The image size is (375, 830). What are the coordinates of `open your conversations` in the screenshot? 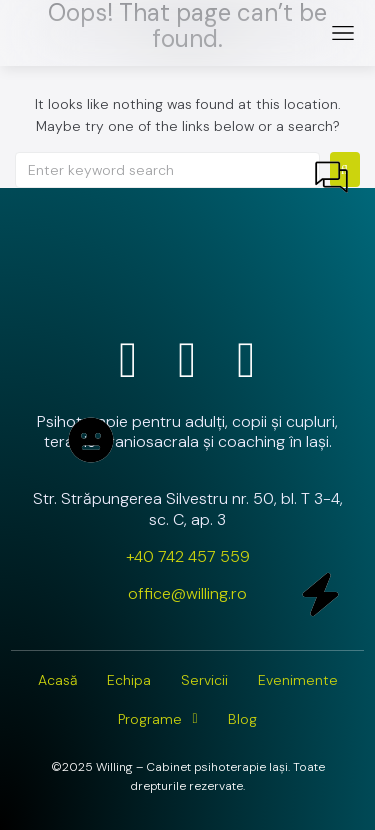 It's located at (331, 176).